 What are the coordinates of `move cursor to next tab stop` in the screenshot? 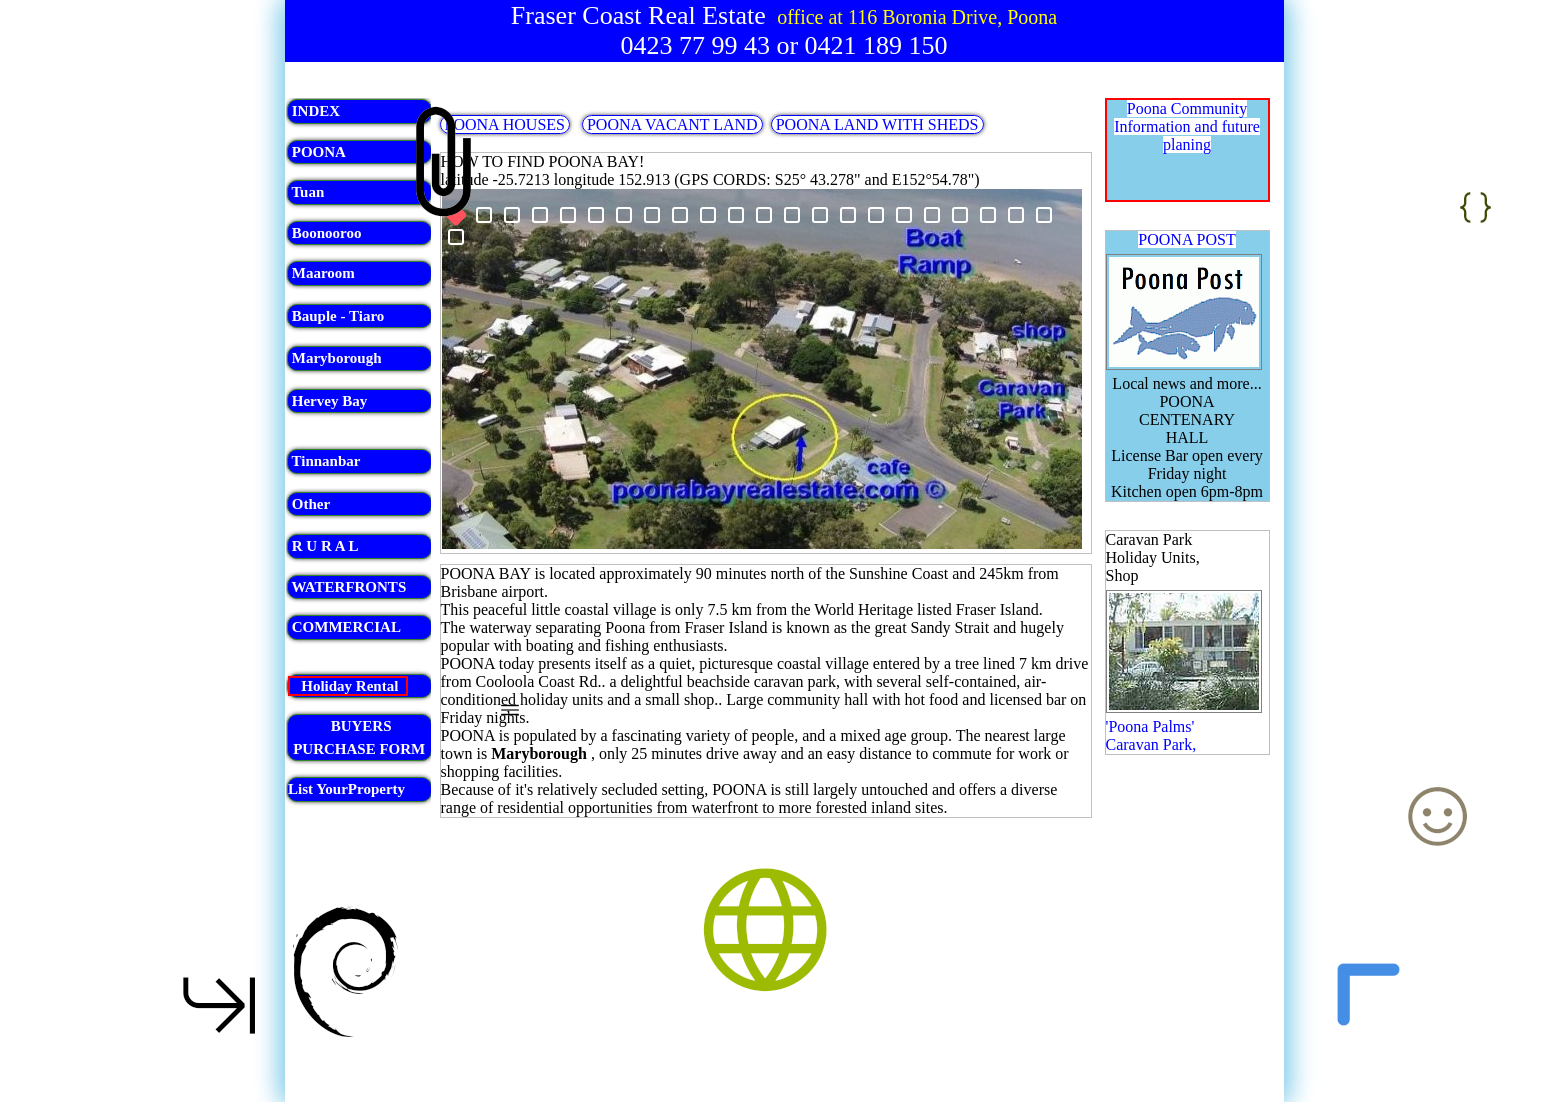 It's located at (214, 1003).